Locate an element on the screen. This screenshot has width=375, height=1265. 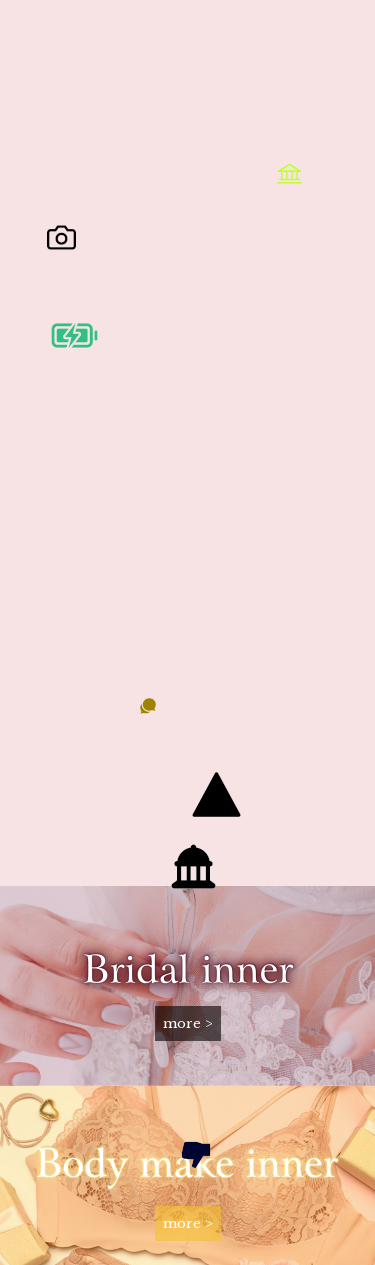
view government or civic services is located at coordinates (193, 866).